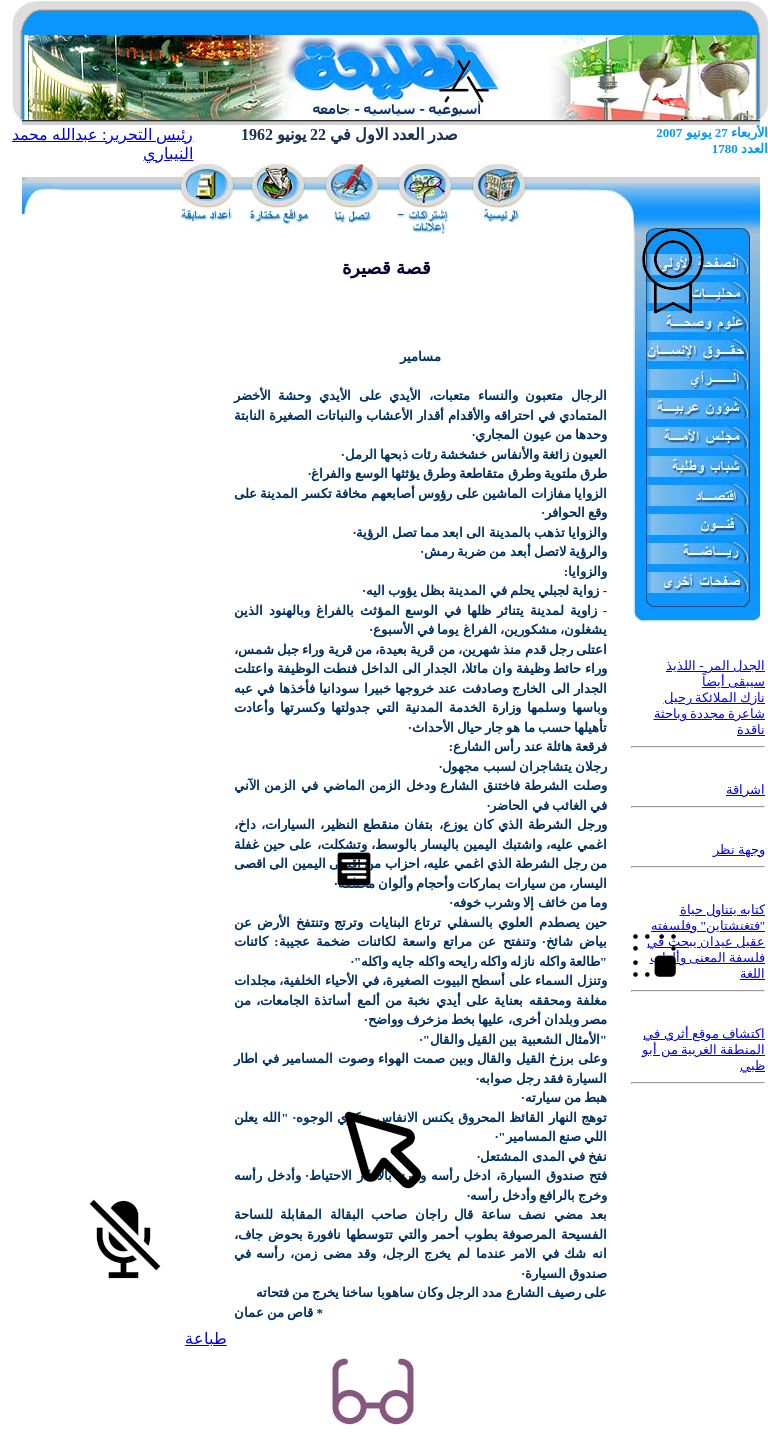  I want to click on align content to bottom-right corner, so click(654, 955).